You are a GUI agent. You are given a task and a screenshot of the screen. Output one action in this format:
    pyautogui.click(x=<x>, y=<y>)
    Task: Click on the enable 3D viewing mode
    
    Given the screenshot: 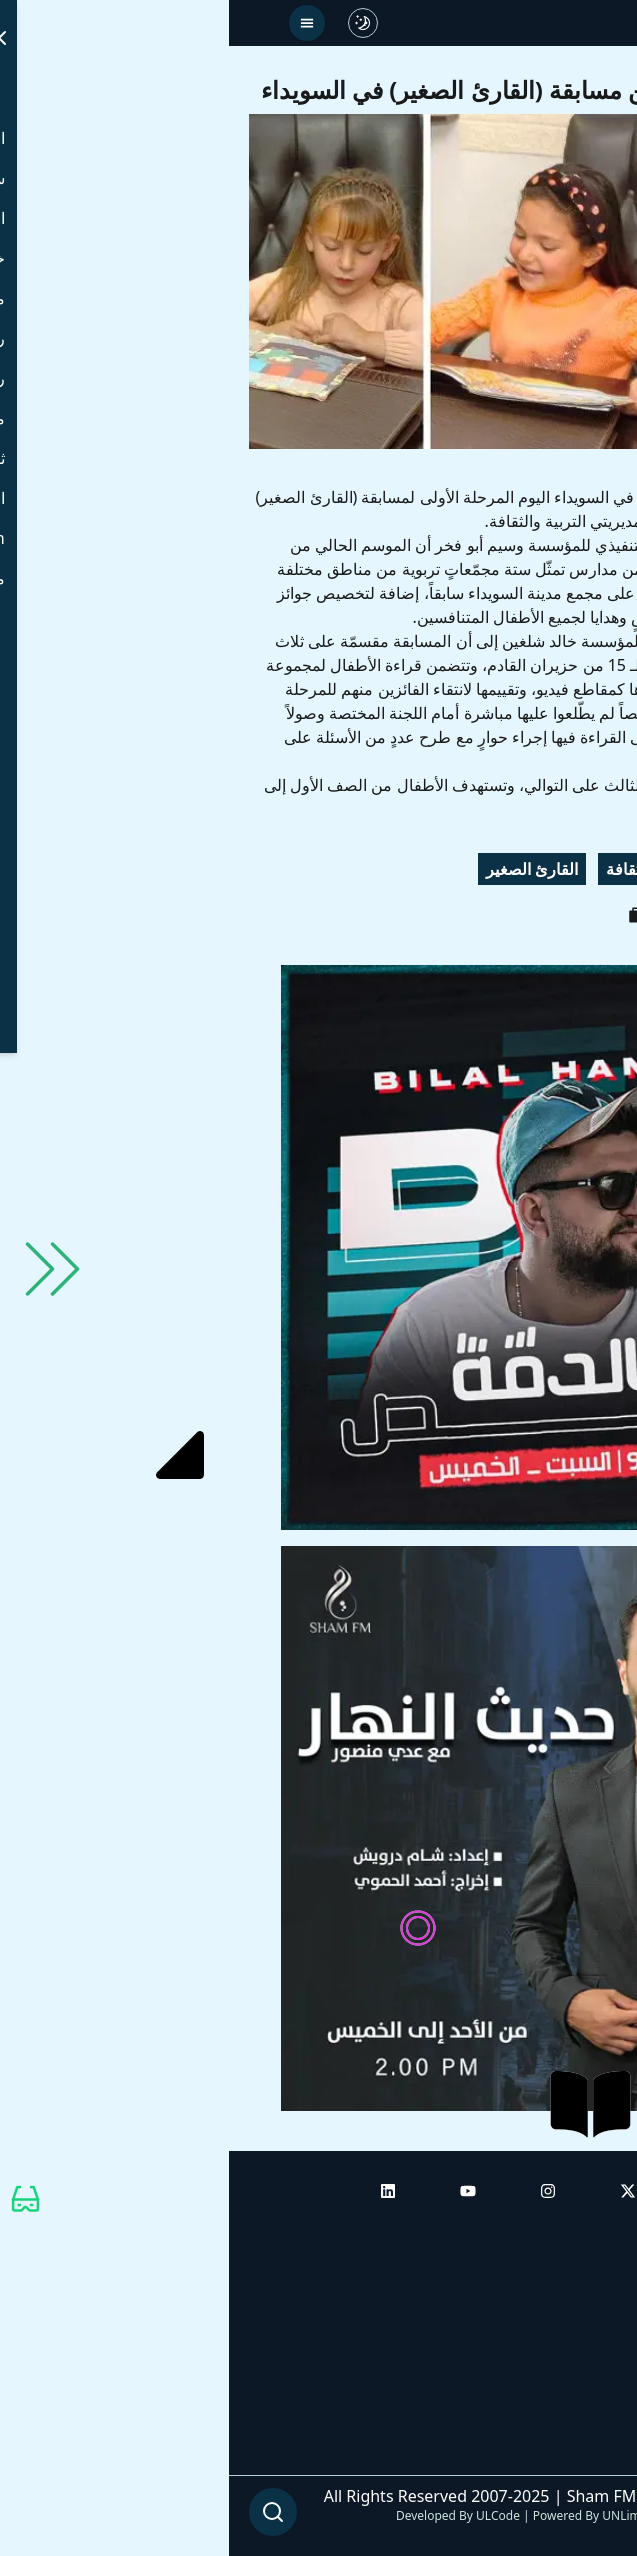 What is the action you would take?
    pyautogui.click(x=25, y=2199)
    